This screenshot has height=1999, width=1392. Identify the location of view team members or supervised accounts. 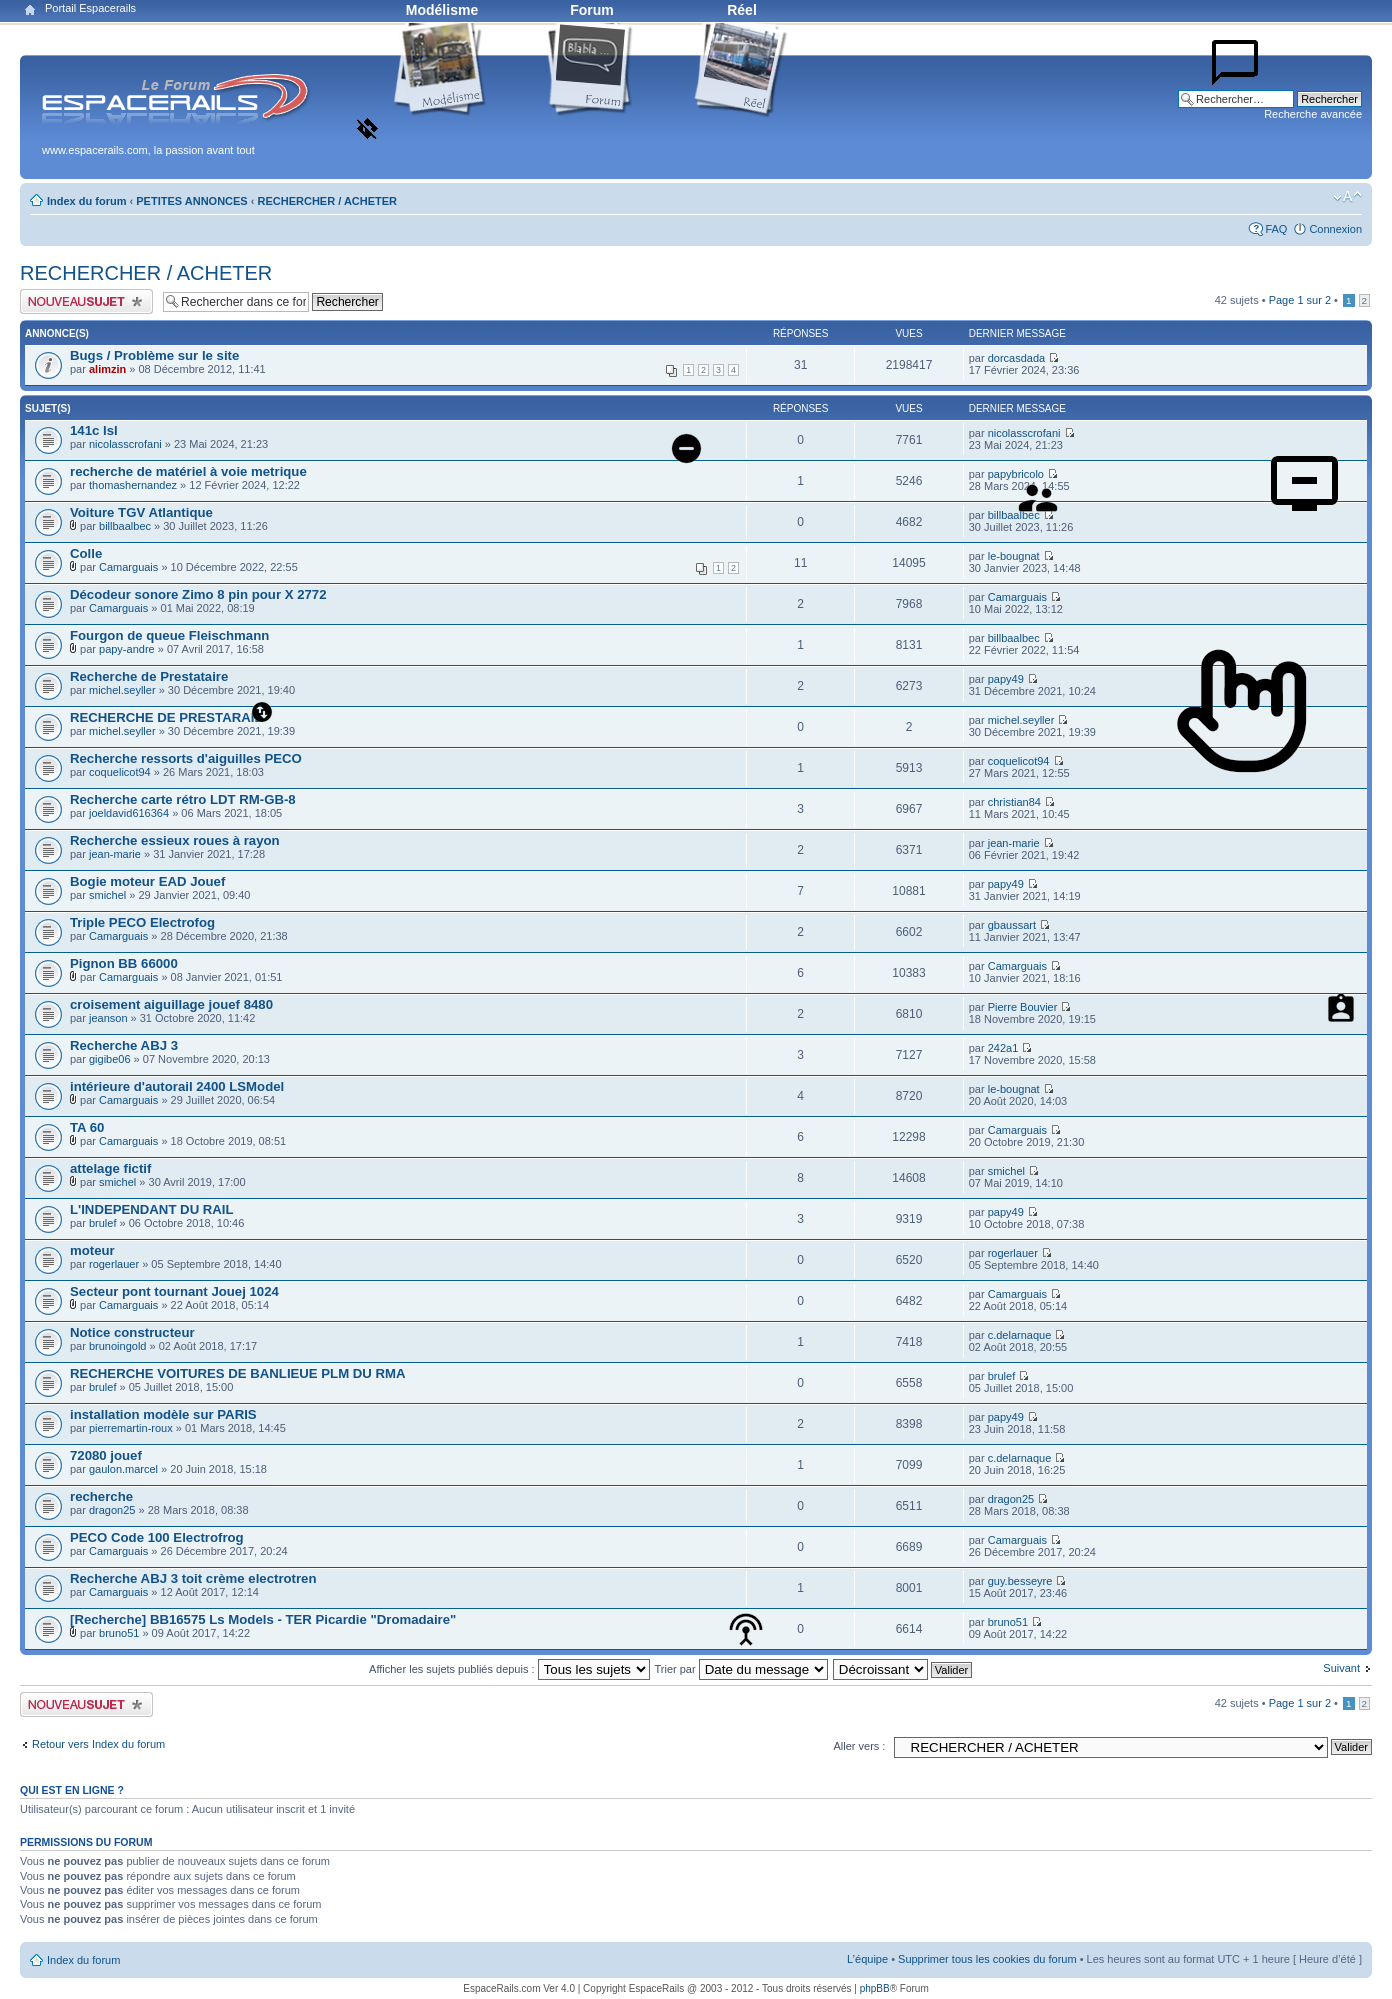
(1038, 498).